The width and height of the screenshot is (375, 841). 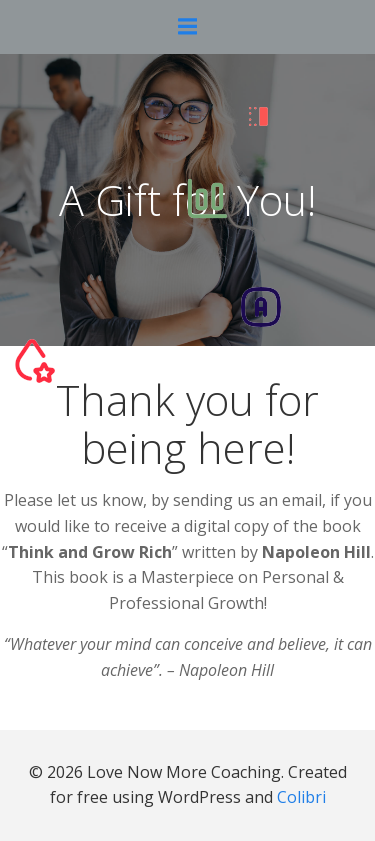 What do you see at coordinates (261, 307) in the screenshot?
I see `select font style or text option A` at bounding box center [261, 307].